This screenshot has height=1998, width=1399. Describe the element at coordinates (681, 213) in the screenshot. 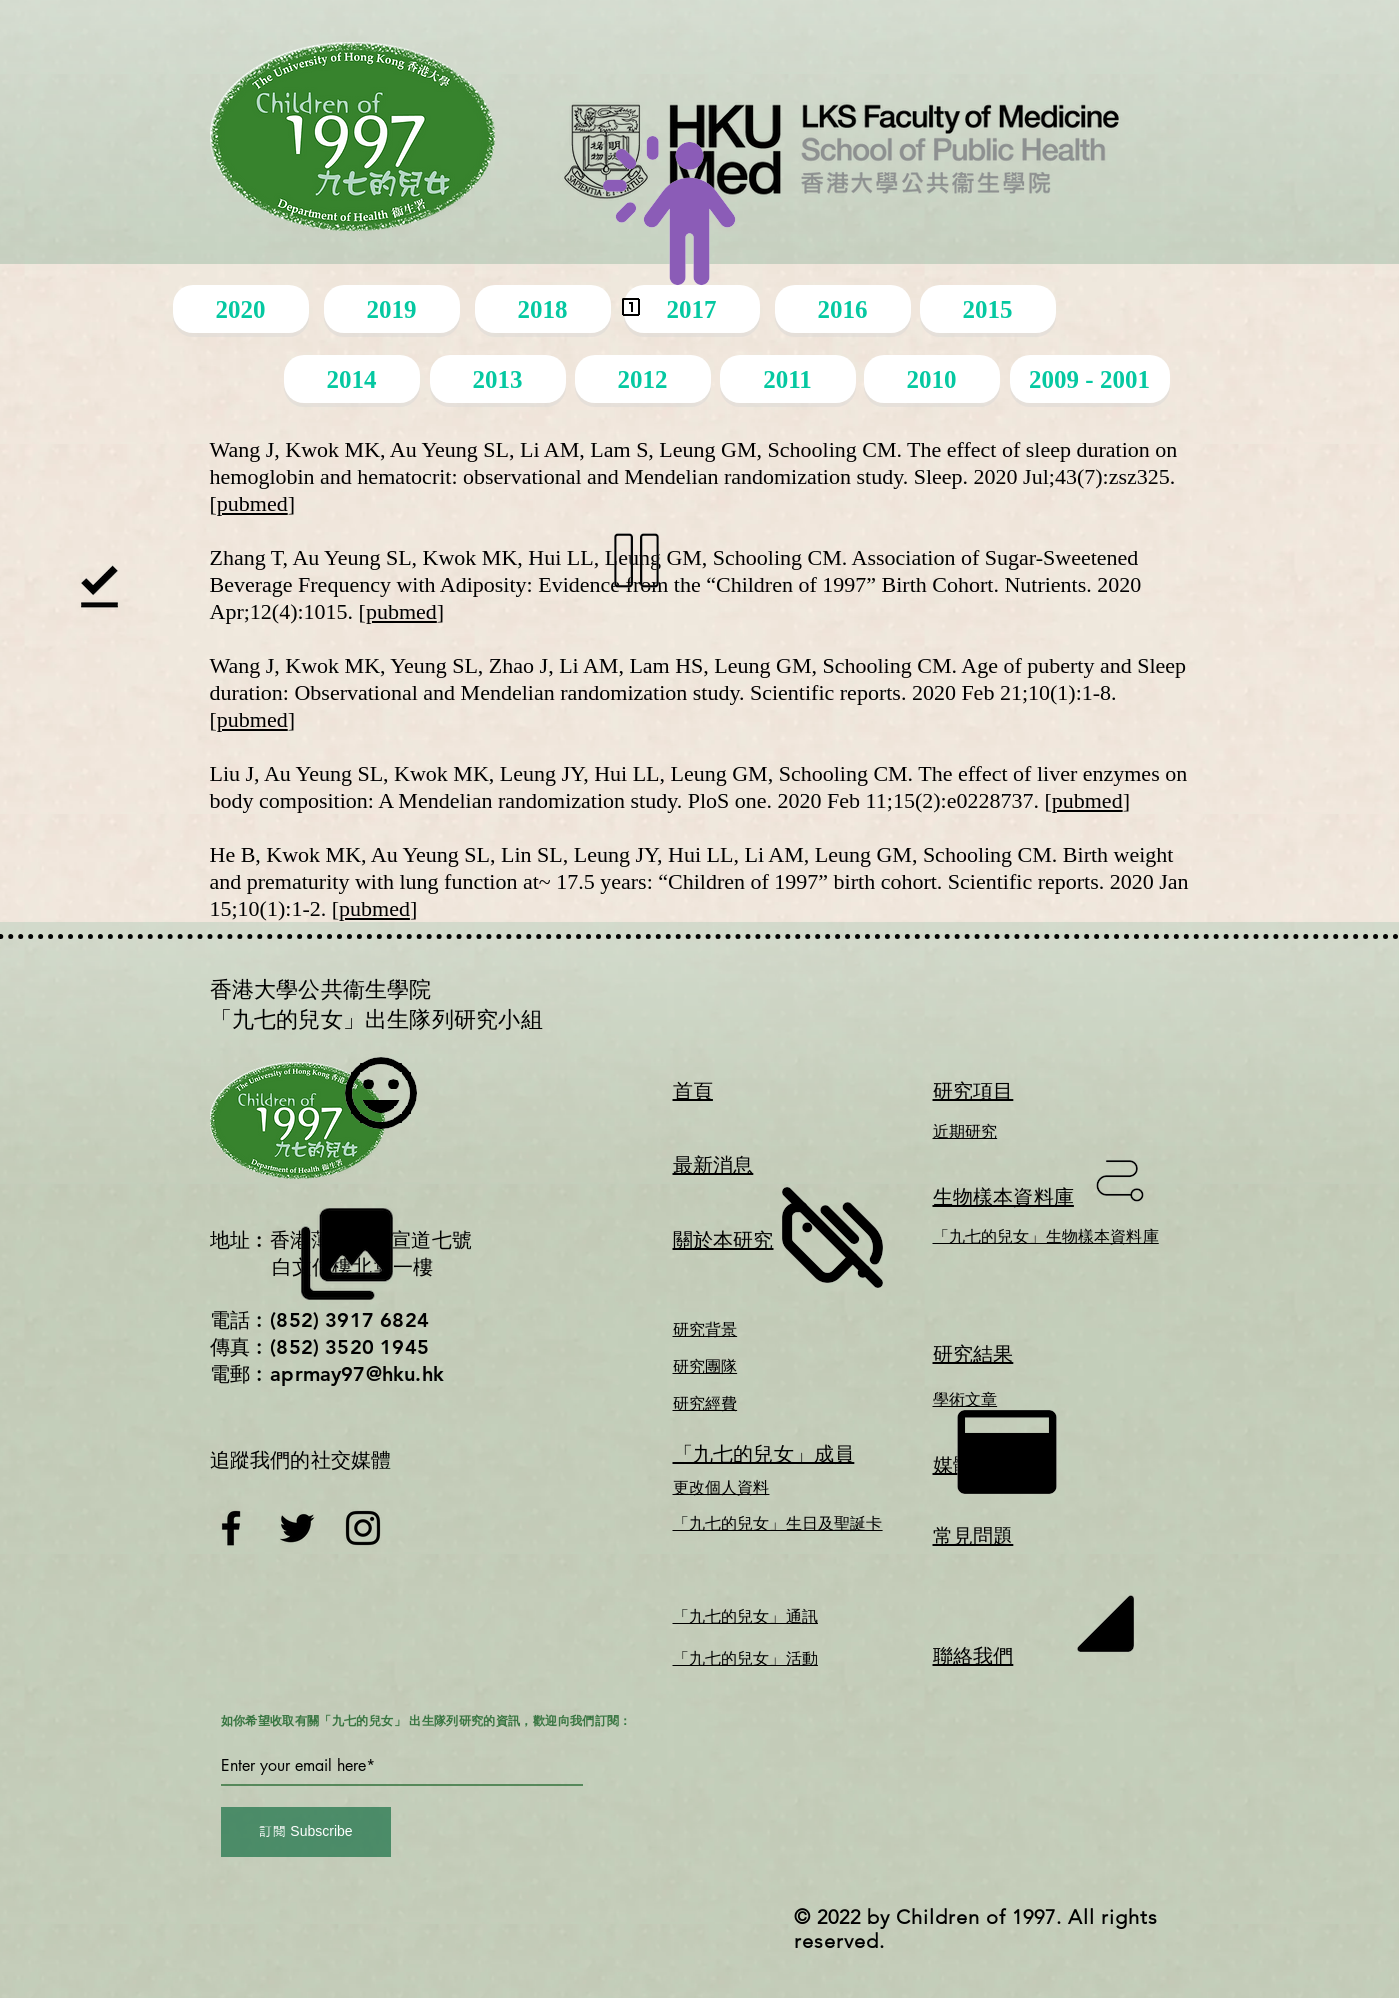

I see `indicates a person with high energy or activity` at that location.